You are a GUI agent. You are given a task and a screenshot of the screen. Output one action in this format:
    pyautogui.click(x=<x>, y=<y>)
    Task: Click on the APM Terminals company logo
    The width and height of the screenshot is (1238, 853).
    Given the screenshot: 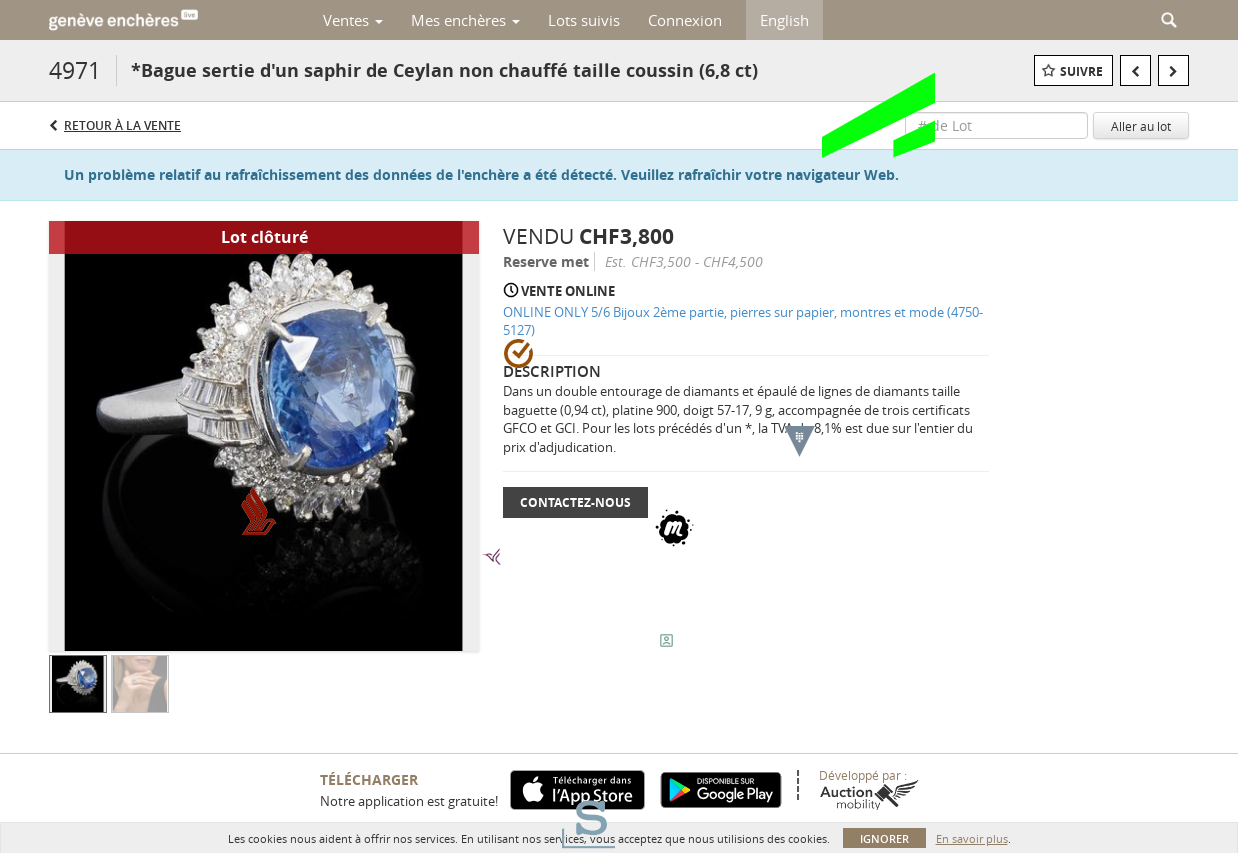 What is the action you would take?
    pyautogui.click(x=878, y=115)
    